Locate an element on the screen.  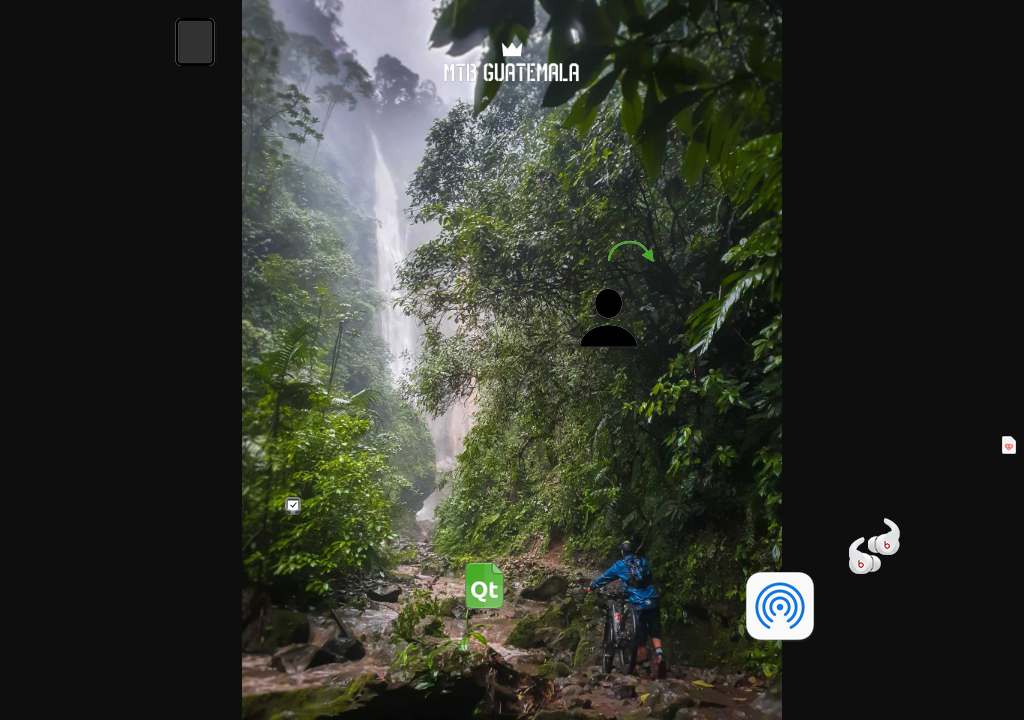
view user profile is located at coordinates (608, 317).